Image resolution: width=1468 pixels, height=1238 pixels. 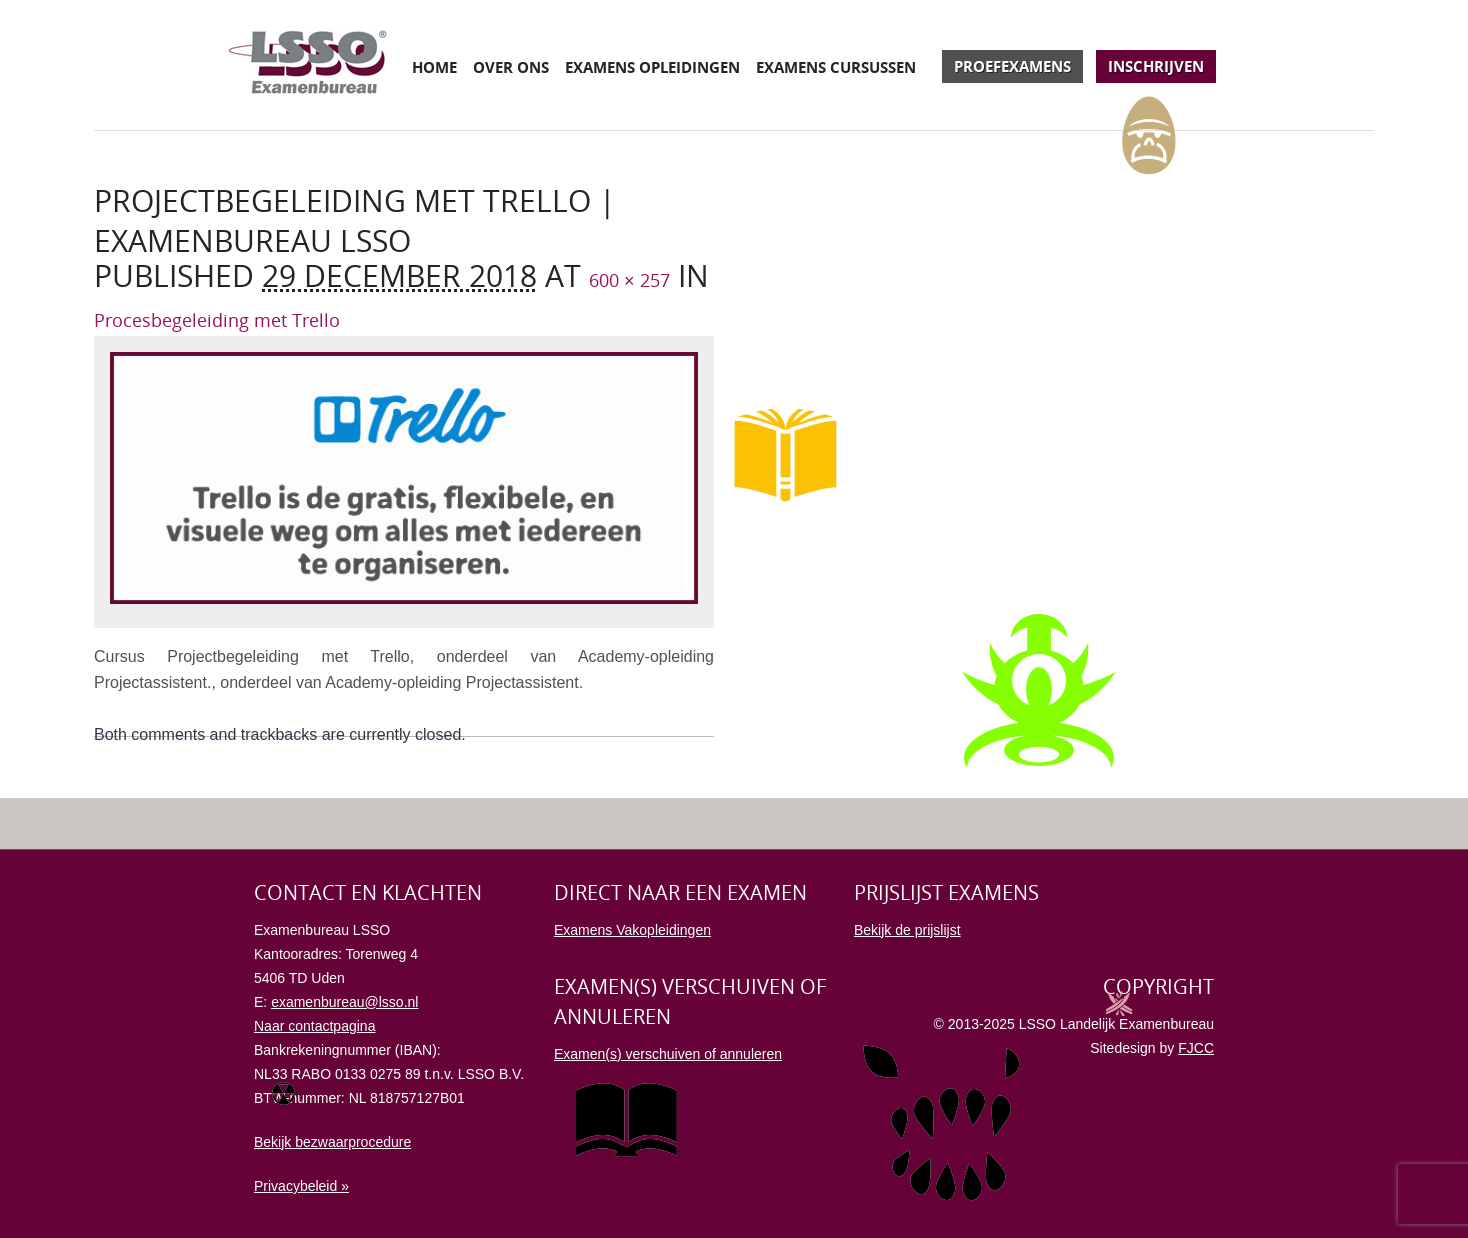 I want to click on indicates a dangerous creature or enemy type, so click(x=940, y=1118).